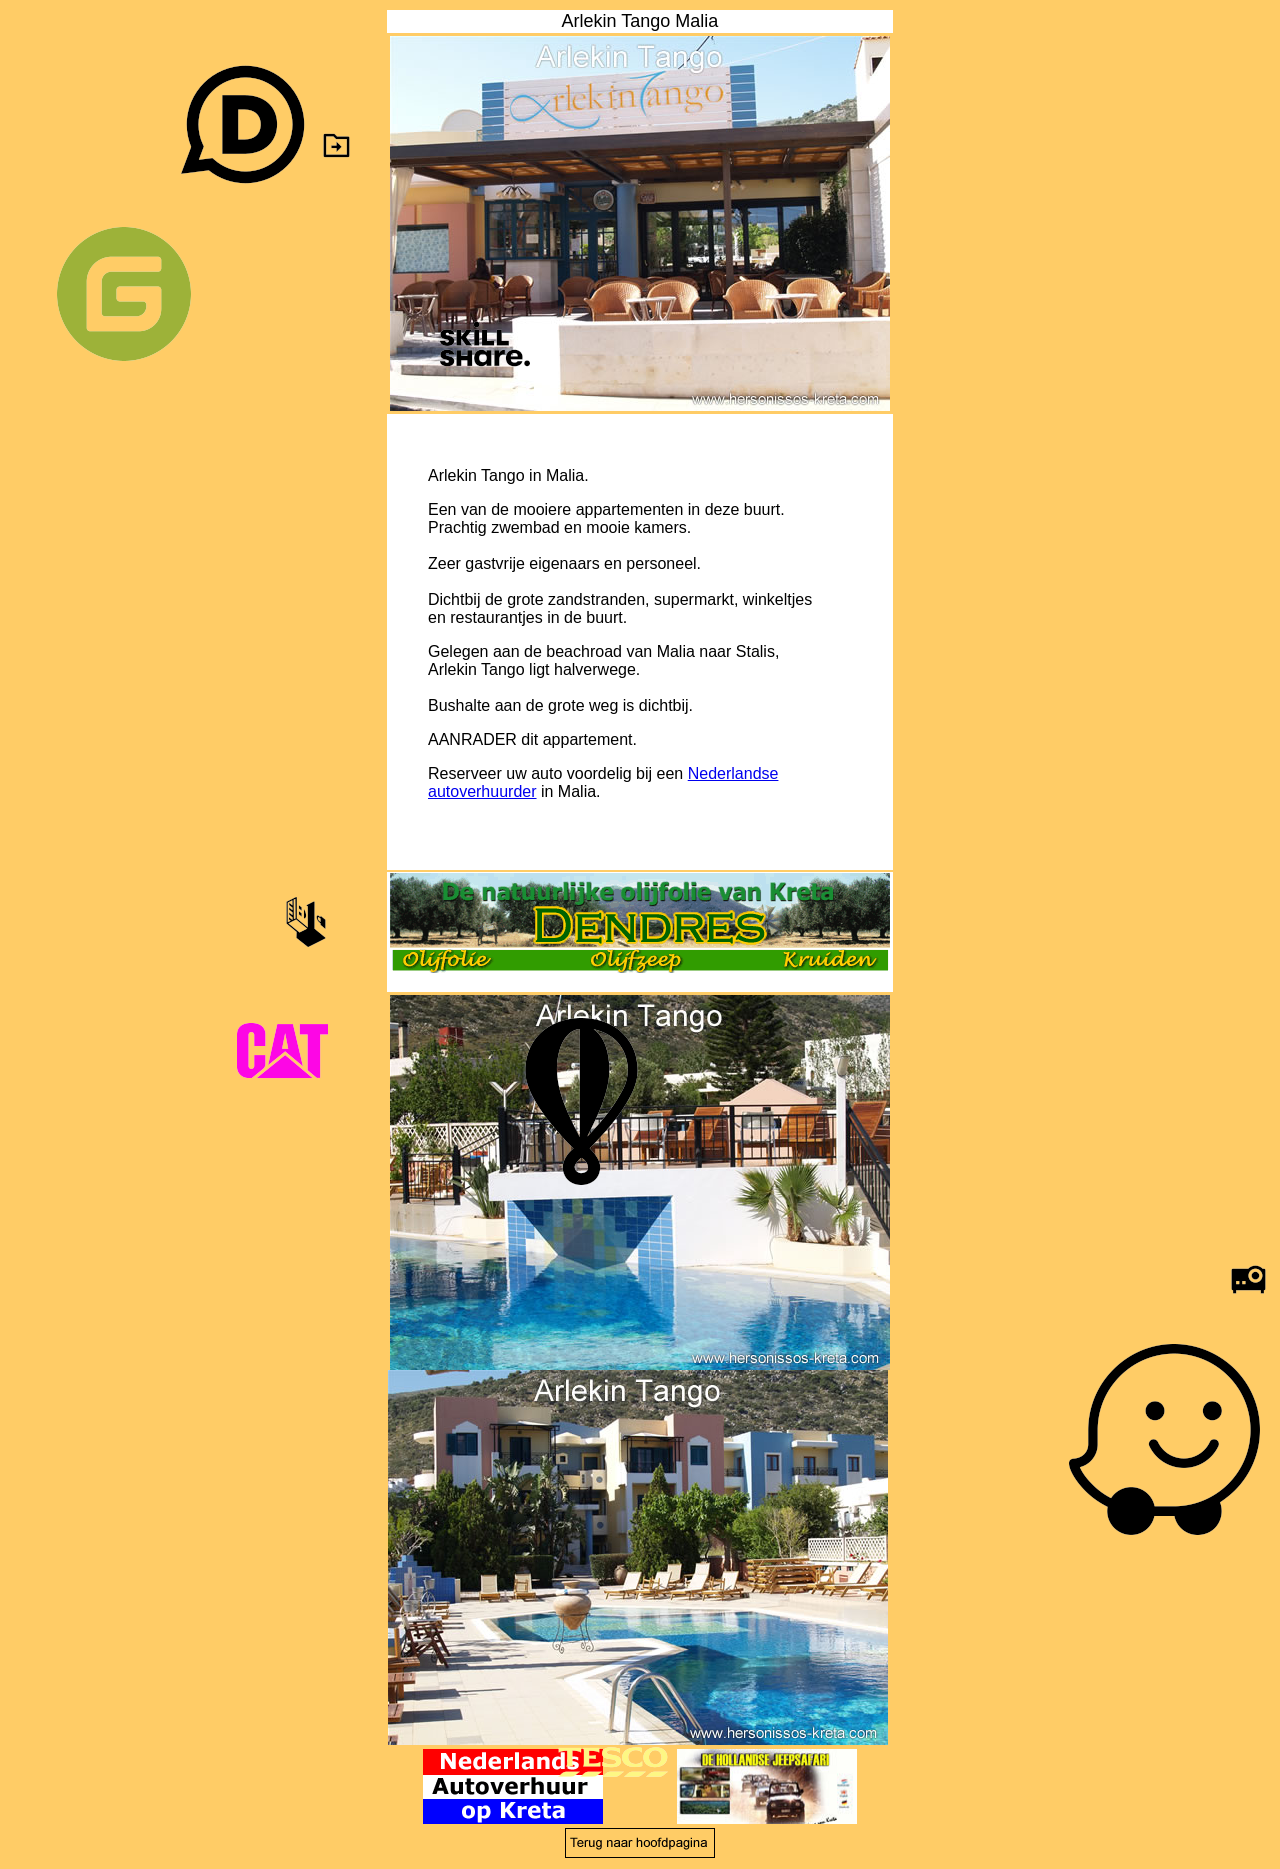 The width and height of the screenshot is (1280, 1869). What do you see at coordinates (336, 145) in the screenshot?
I see `move files to another folder` at bounding box center [336, 145].